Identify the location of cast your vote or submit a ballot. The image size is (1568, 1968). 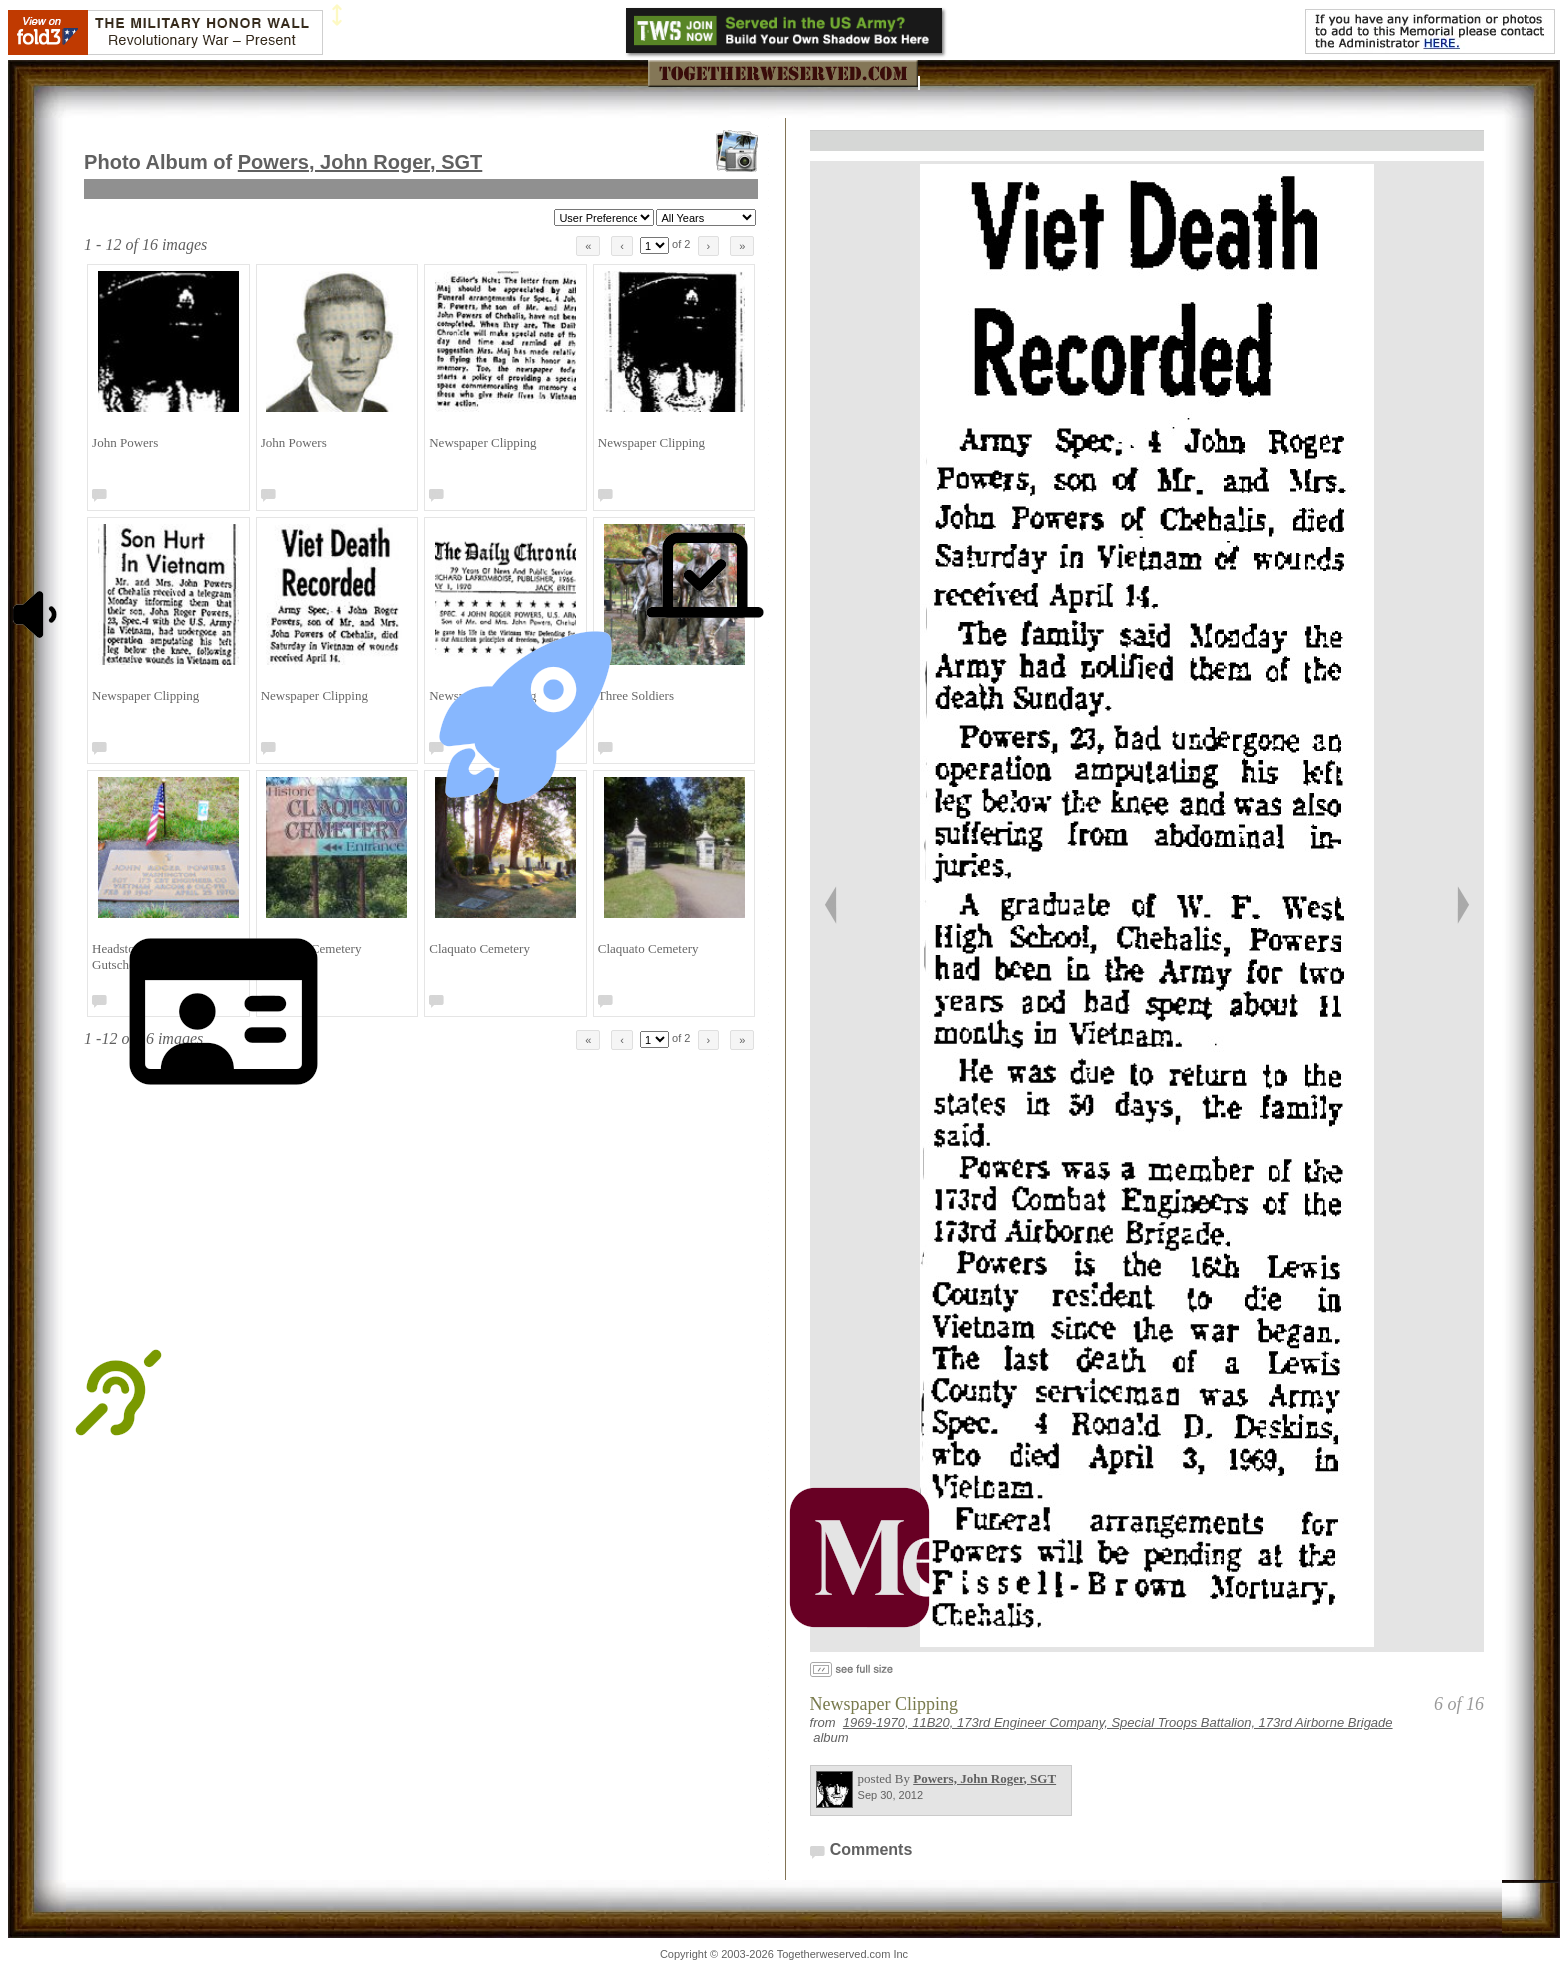
(705, 575).